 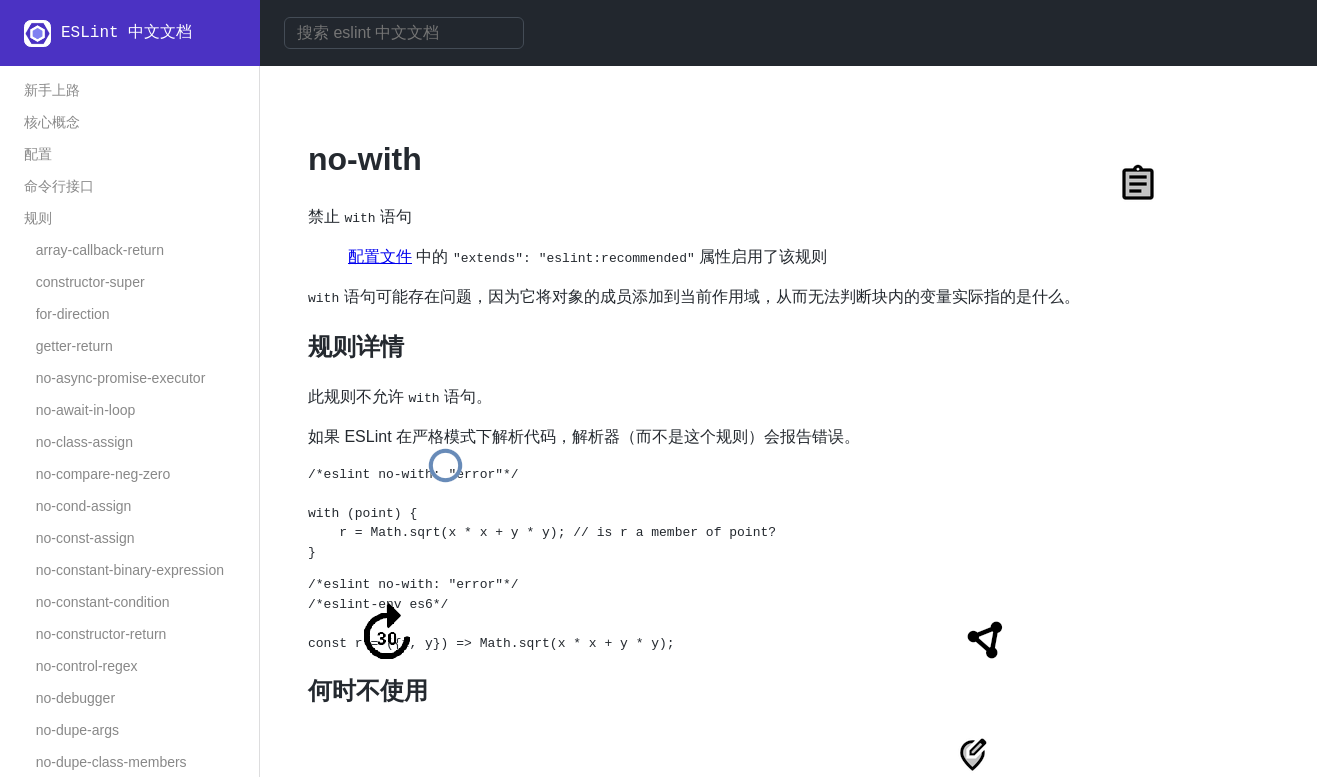 I want to click on edit a saved location, so click(x=972, y=755).